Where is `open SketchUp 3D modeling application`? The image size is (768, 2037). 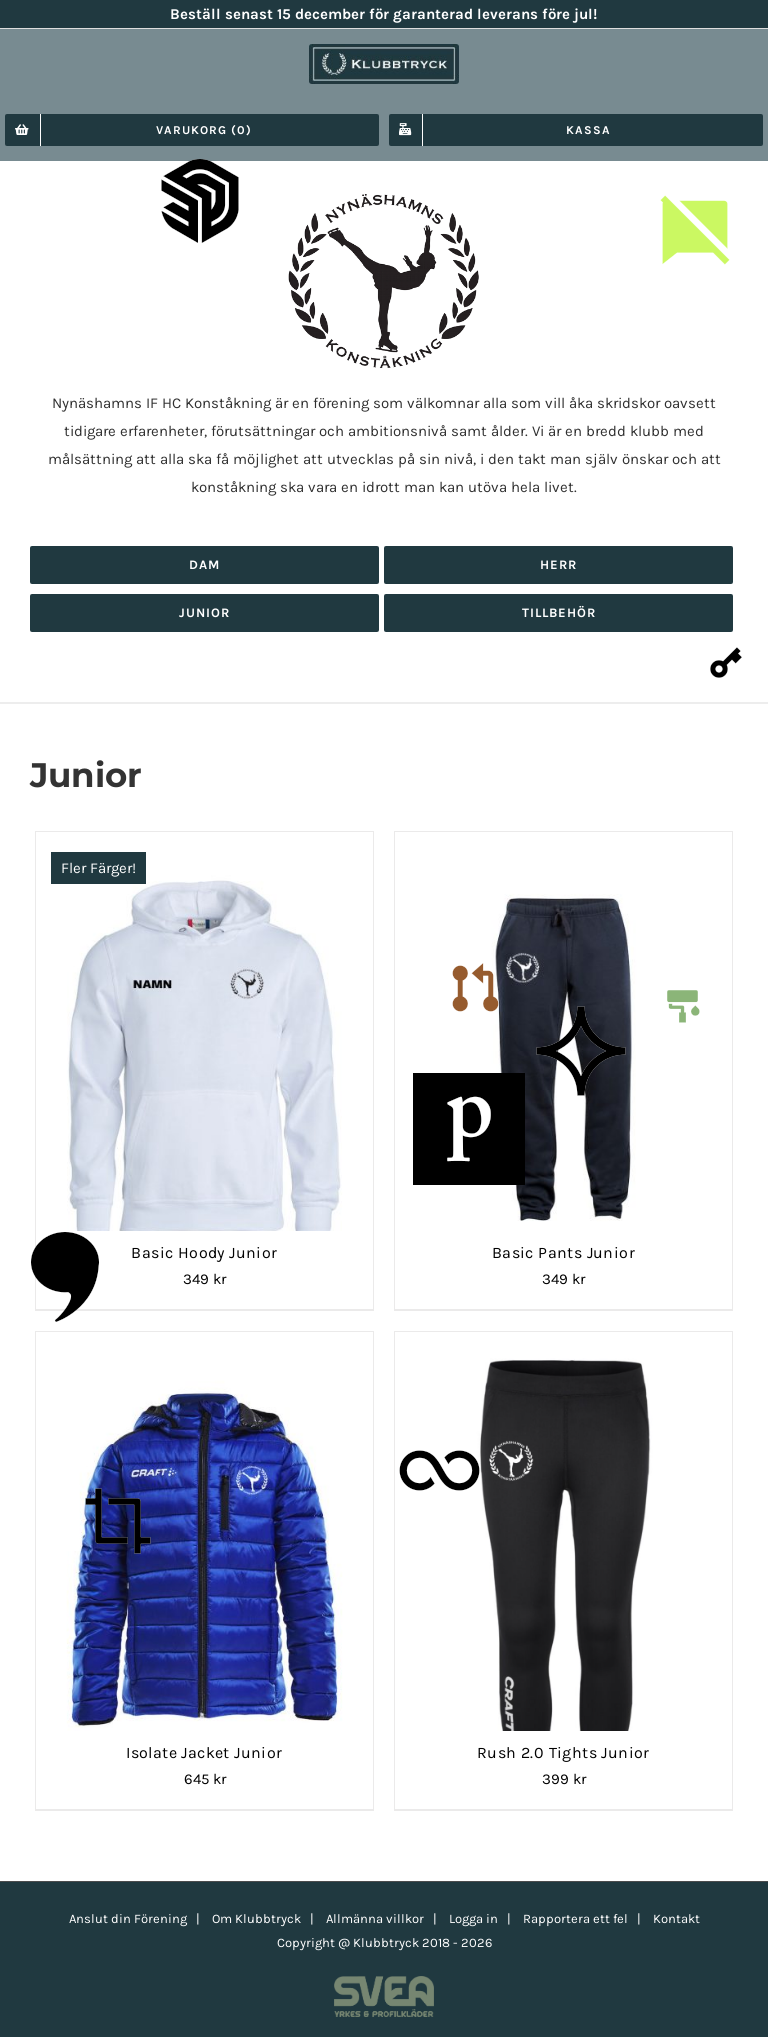
open SketchUp 3D modeling application is located at coordinates (200, 201).